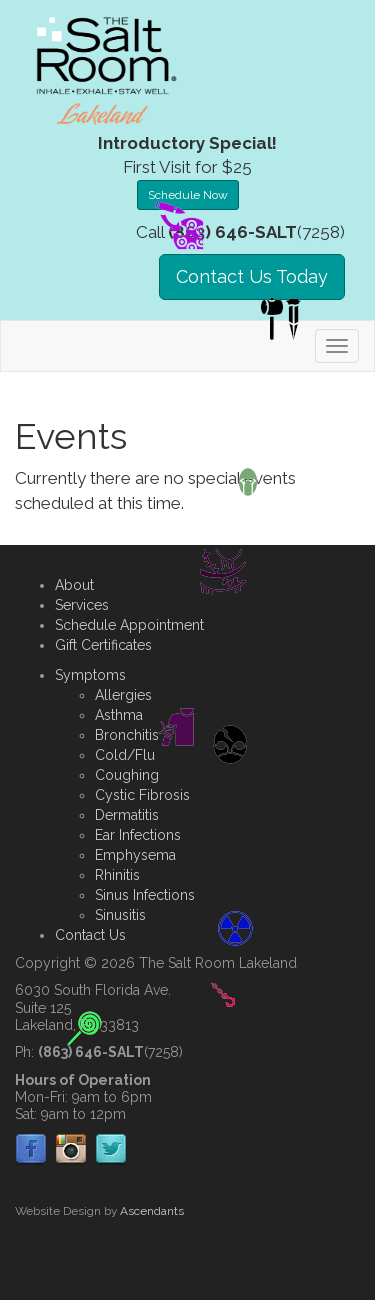 This screenshot has width=375, height=1300. What do you see at coordinates (248, 482) in the screenshot?
I see `indicates sadness or crying emotion in game` at bounding box center [248, 482].